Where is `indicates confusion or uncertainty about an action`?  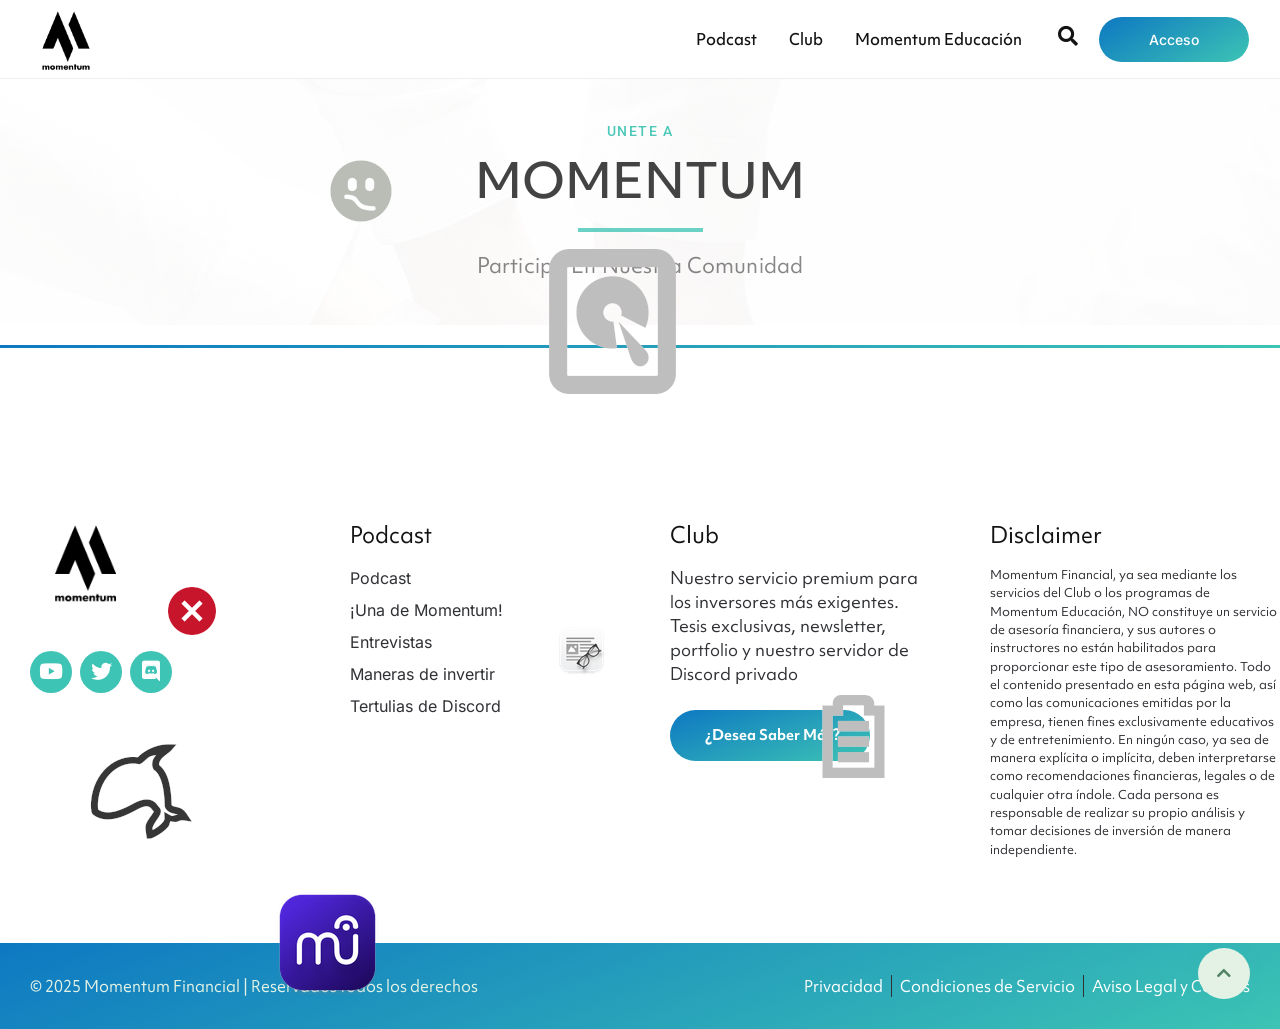 indicates confusion or uncertainty about an action is located at coordinates (361, 191).